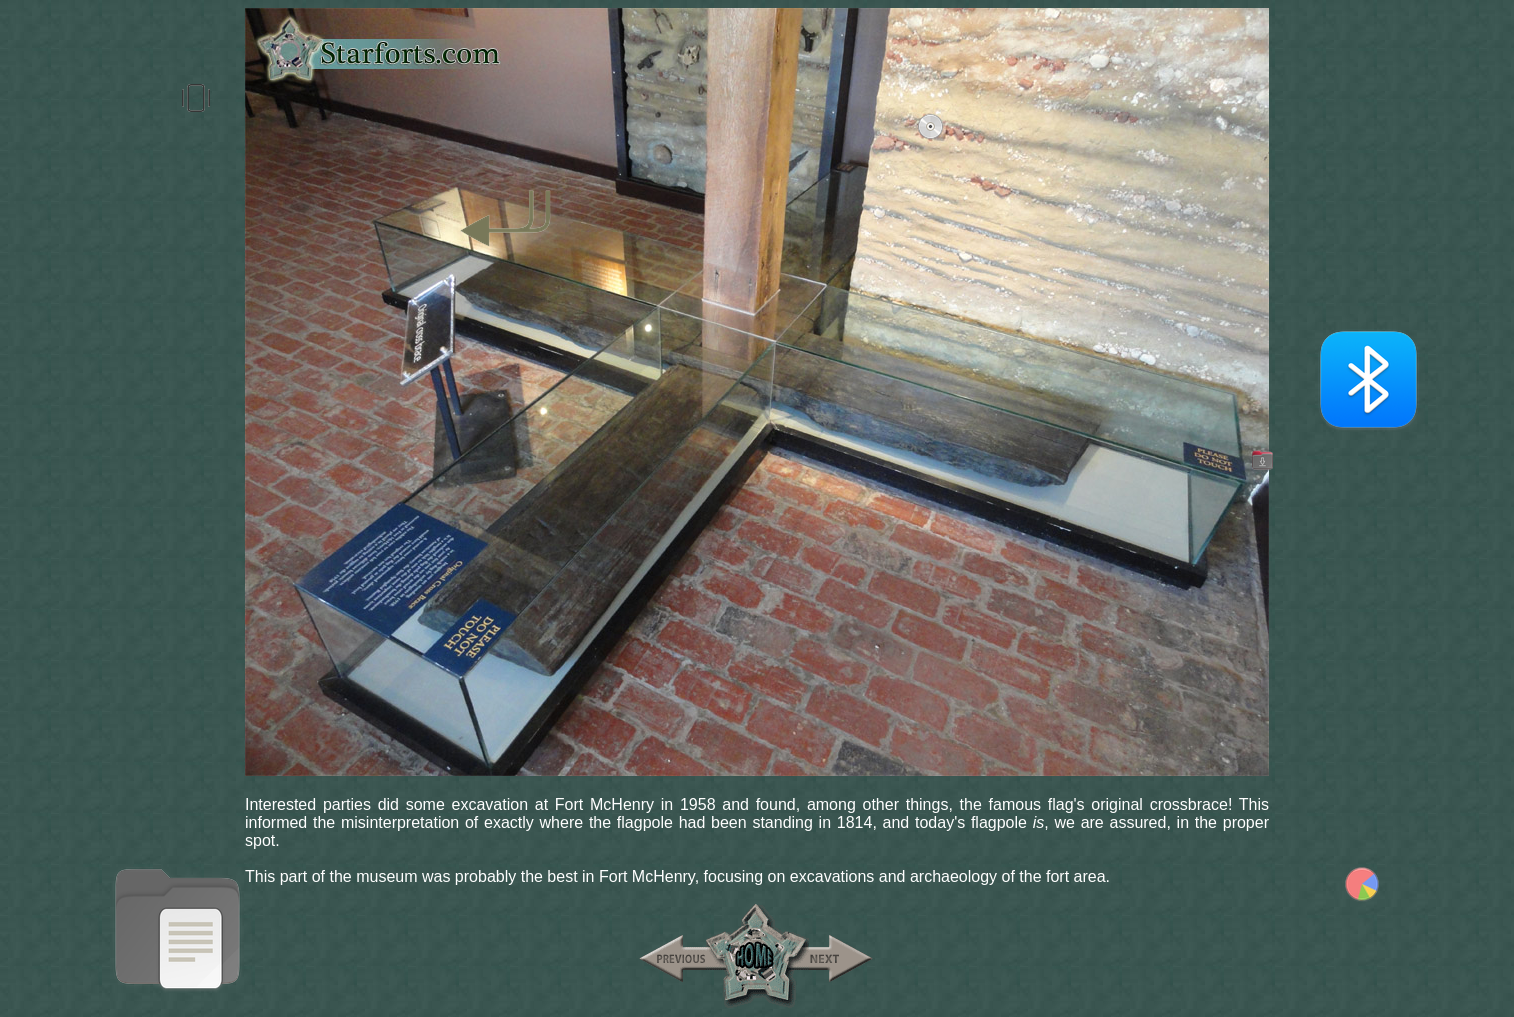 The height and width of the screenshot is (1017, 1514). What do you see at coordinates (504, 218) in the screenshot?
I see `reply to all recipients of an email` at bounding box center [504, 218].